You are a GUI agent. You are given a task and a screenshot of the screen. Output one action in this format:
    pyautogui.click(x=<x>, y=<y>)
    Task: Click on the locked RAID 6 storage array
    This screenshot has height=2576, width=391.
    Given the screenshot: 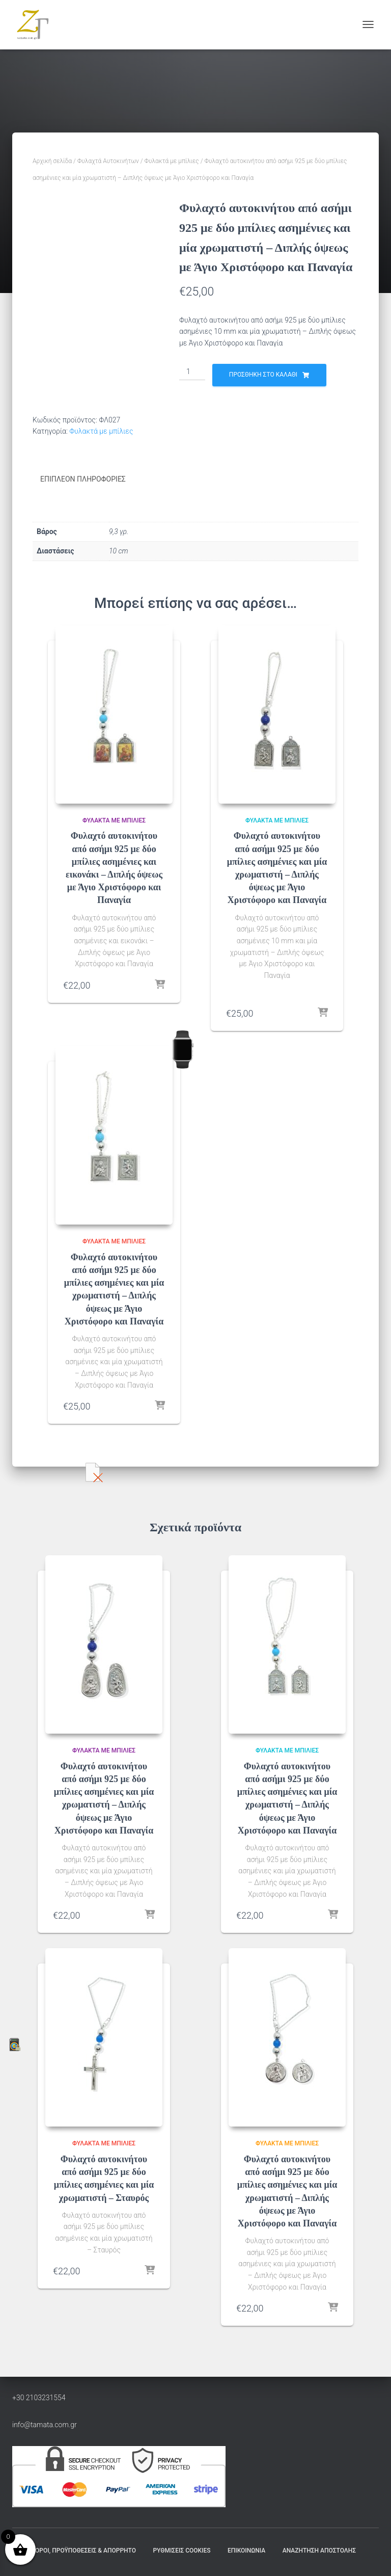 What is the action you would take?
    pyautogui.click(x=14, y=2044)
    